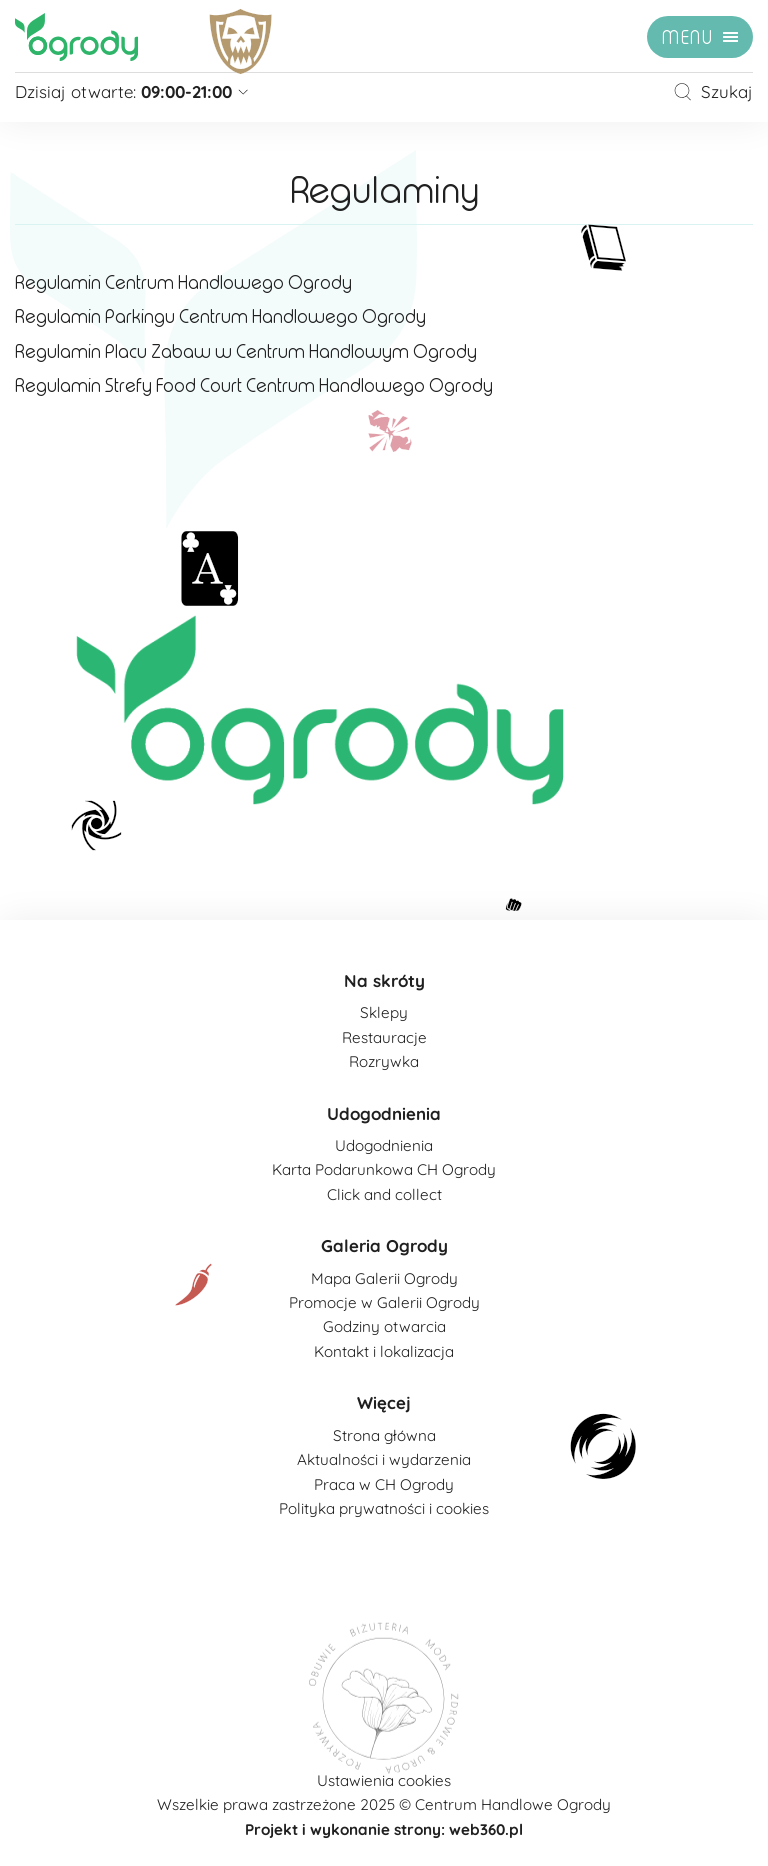 This screenshot has height=1866, width=768. Describe the element at coordinates (96, 825) in the screenshot. I see `spy or stealth game mode` at that location.